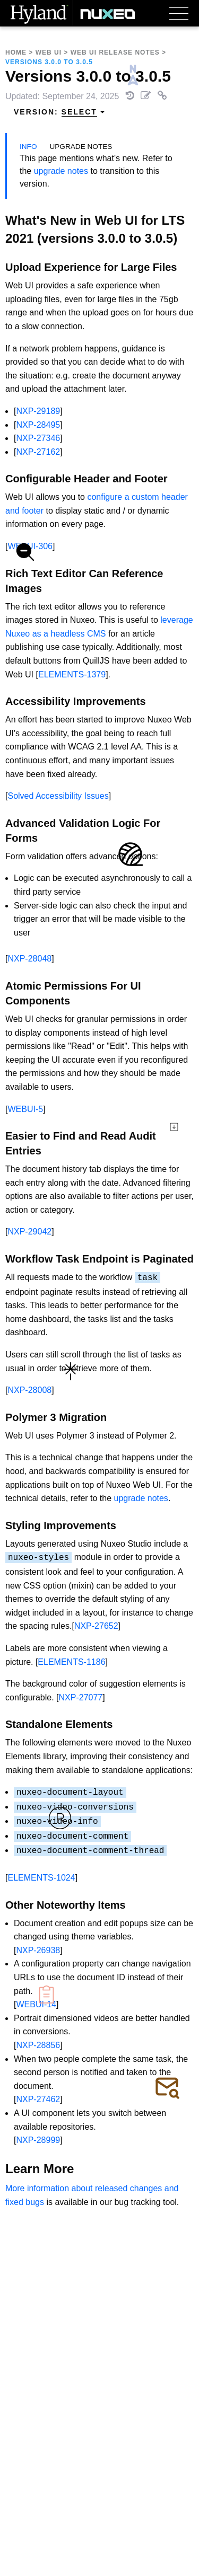 The image size is (199, 2576). Describe the element at coordinates (130, 854) in the screenshot. I see `access knitting or crafting projects` at that location.